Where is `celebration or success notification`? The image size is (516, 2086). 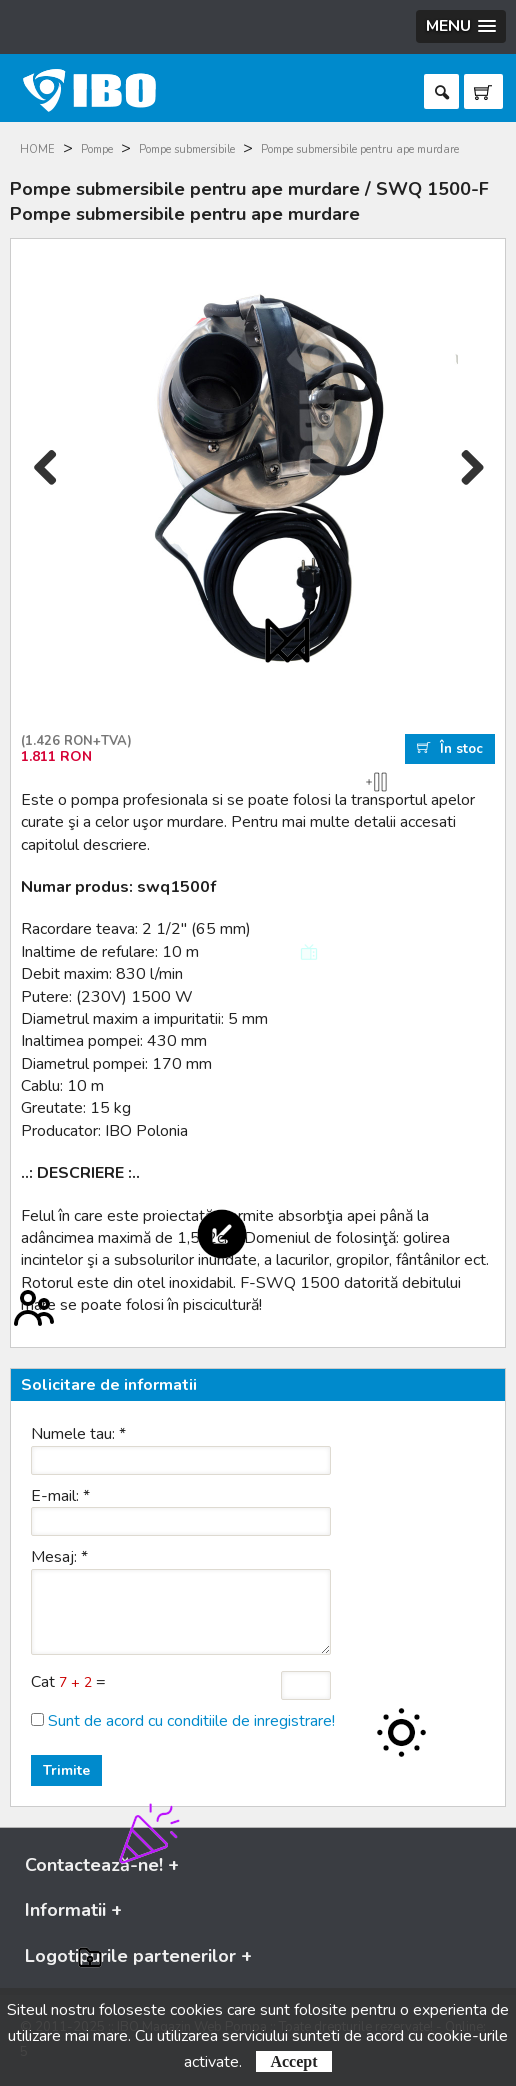
celebration or success notification is located at coordinates (146, 1837).